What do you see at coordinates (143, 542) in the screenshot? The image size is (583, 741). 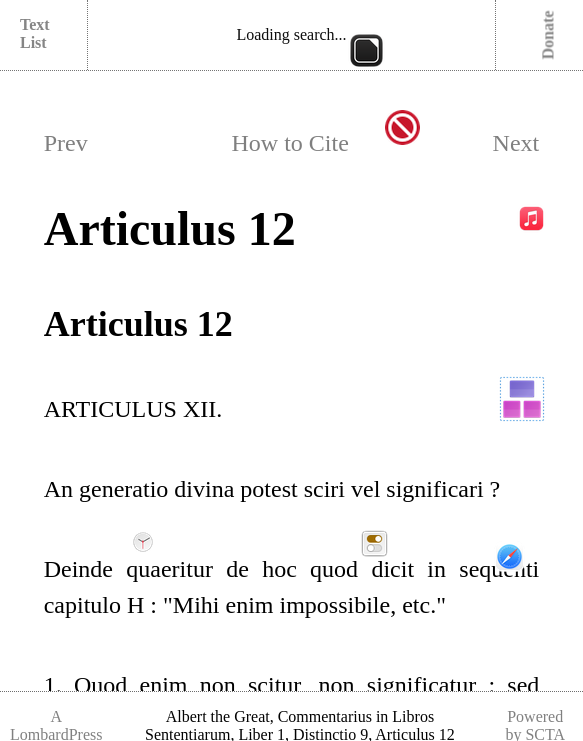 I see `open recently accessed documents` at bounding box center [143, 542].